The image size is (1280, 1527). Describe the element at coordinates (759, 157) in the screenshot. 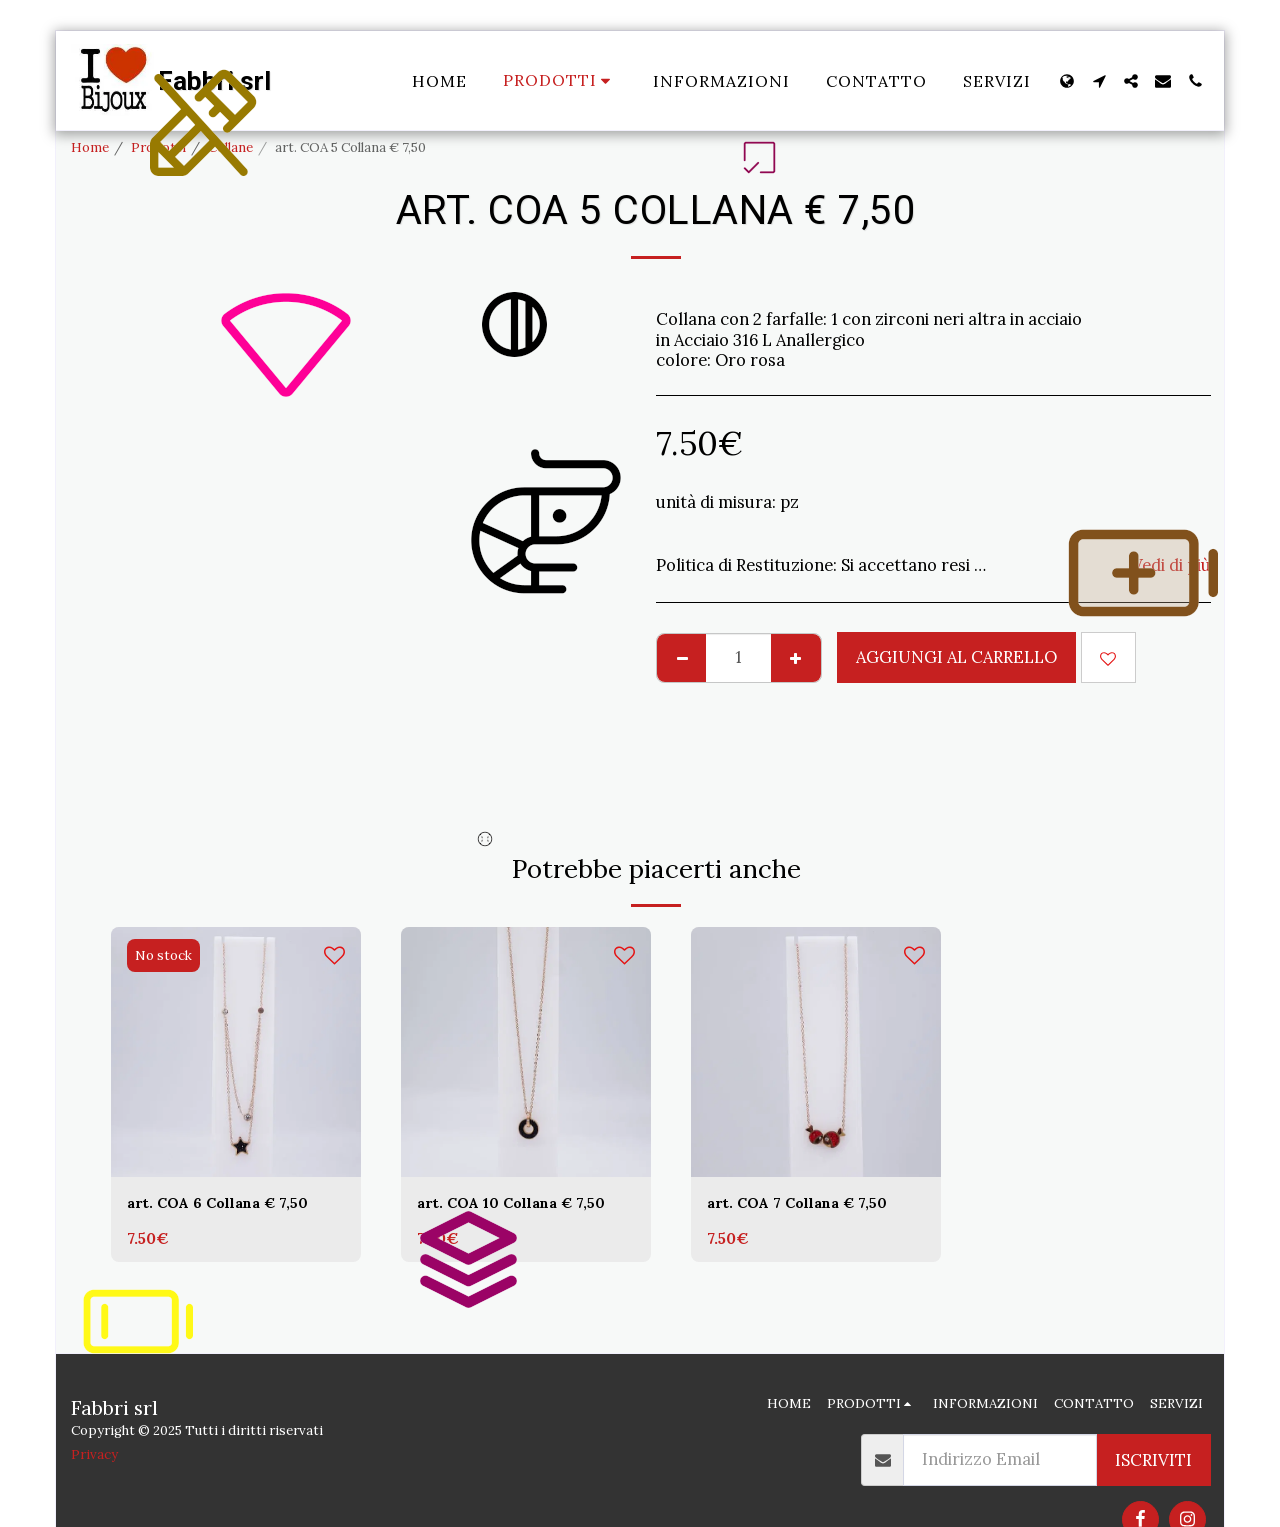

I see `mark task as complete` at that location.